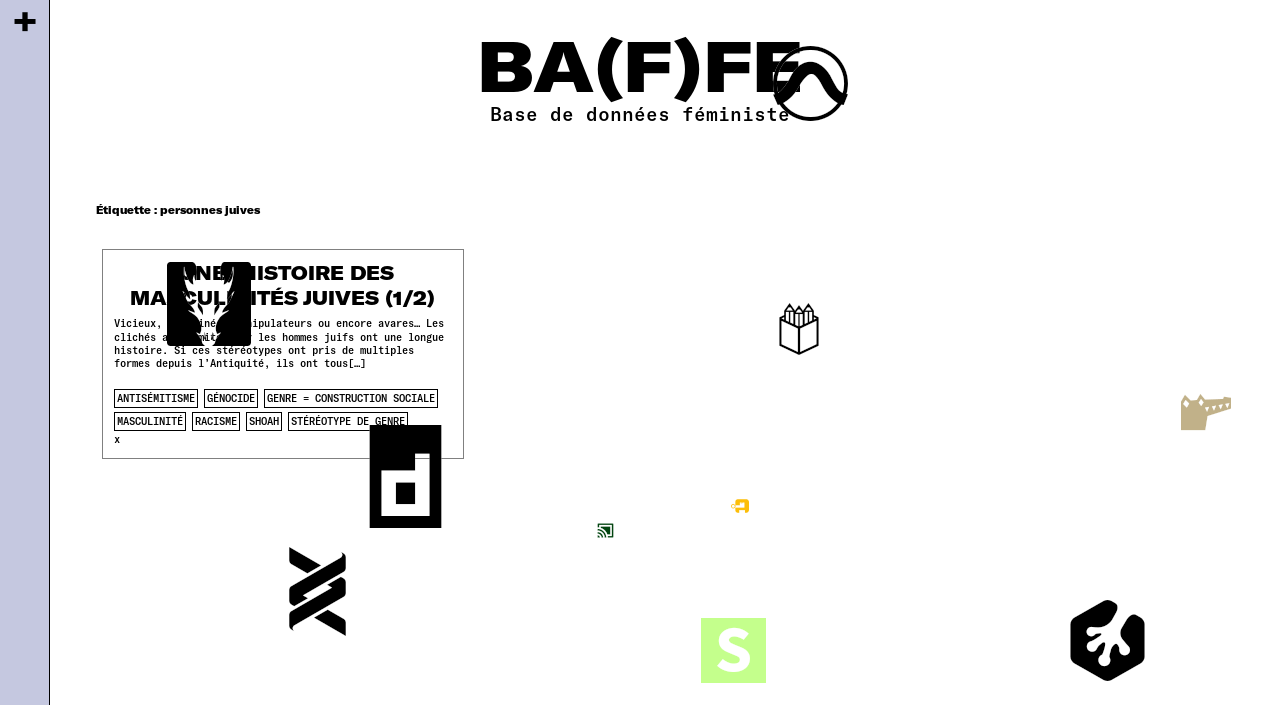 This screenshot has height=720, width=1280. I want to click on open Penpot design application, so click(799, 329).